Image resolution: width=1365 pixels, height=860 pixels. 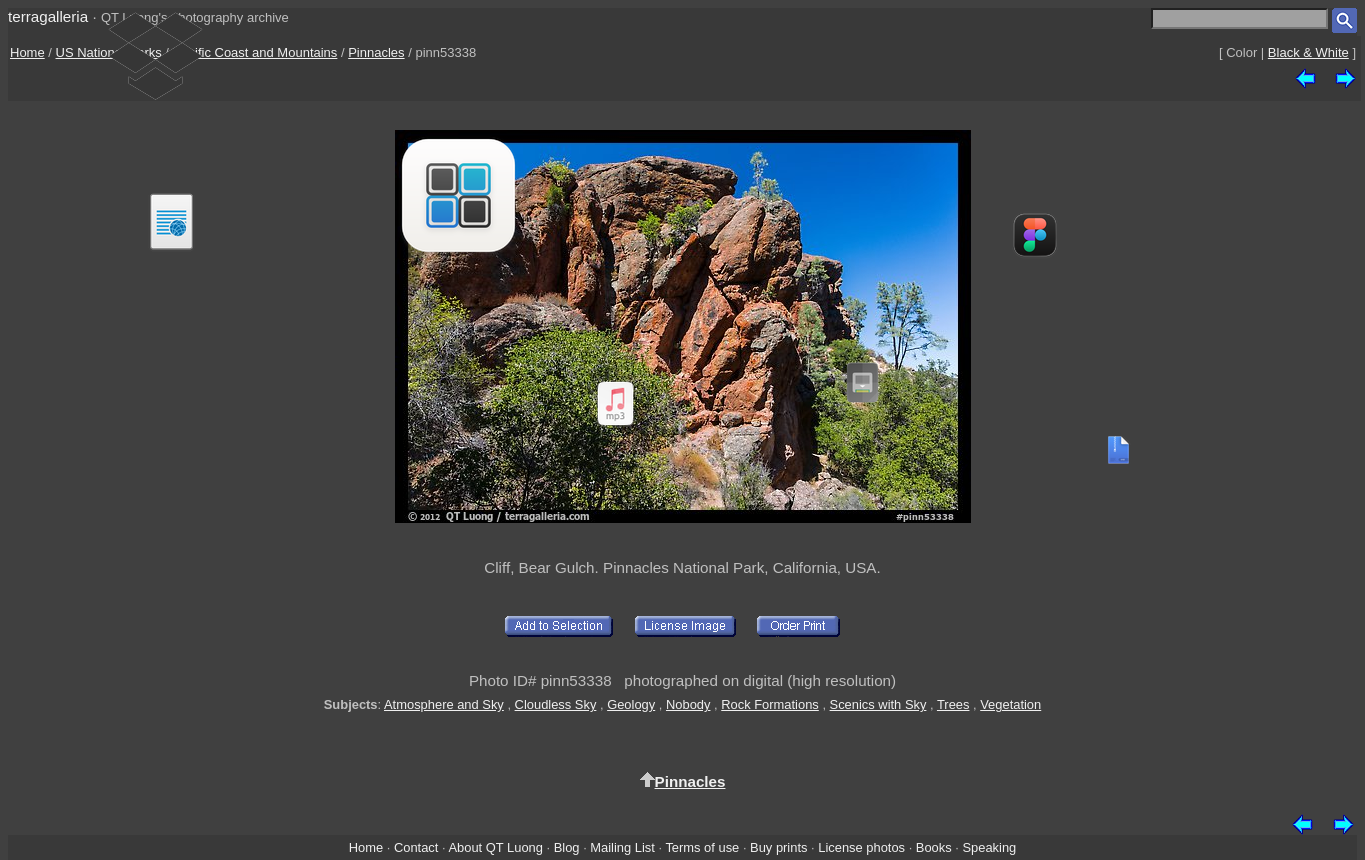 I want to click on open figma design app, so click(x=1035, y=235).